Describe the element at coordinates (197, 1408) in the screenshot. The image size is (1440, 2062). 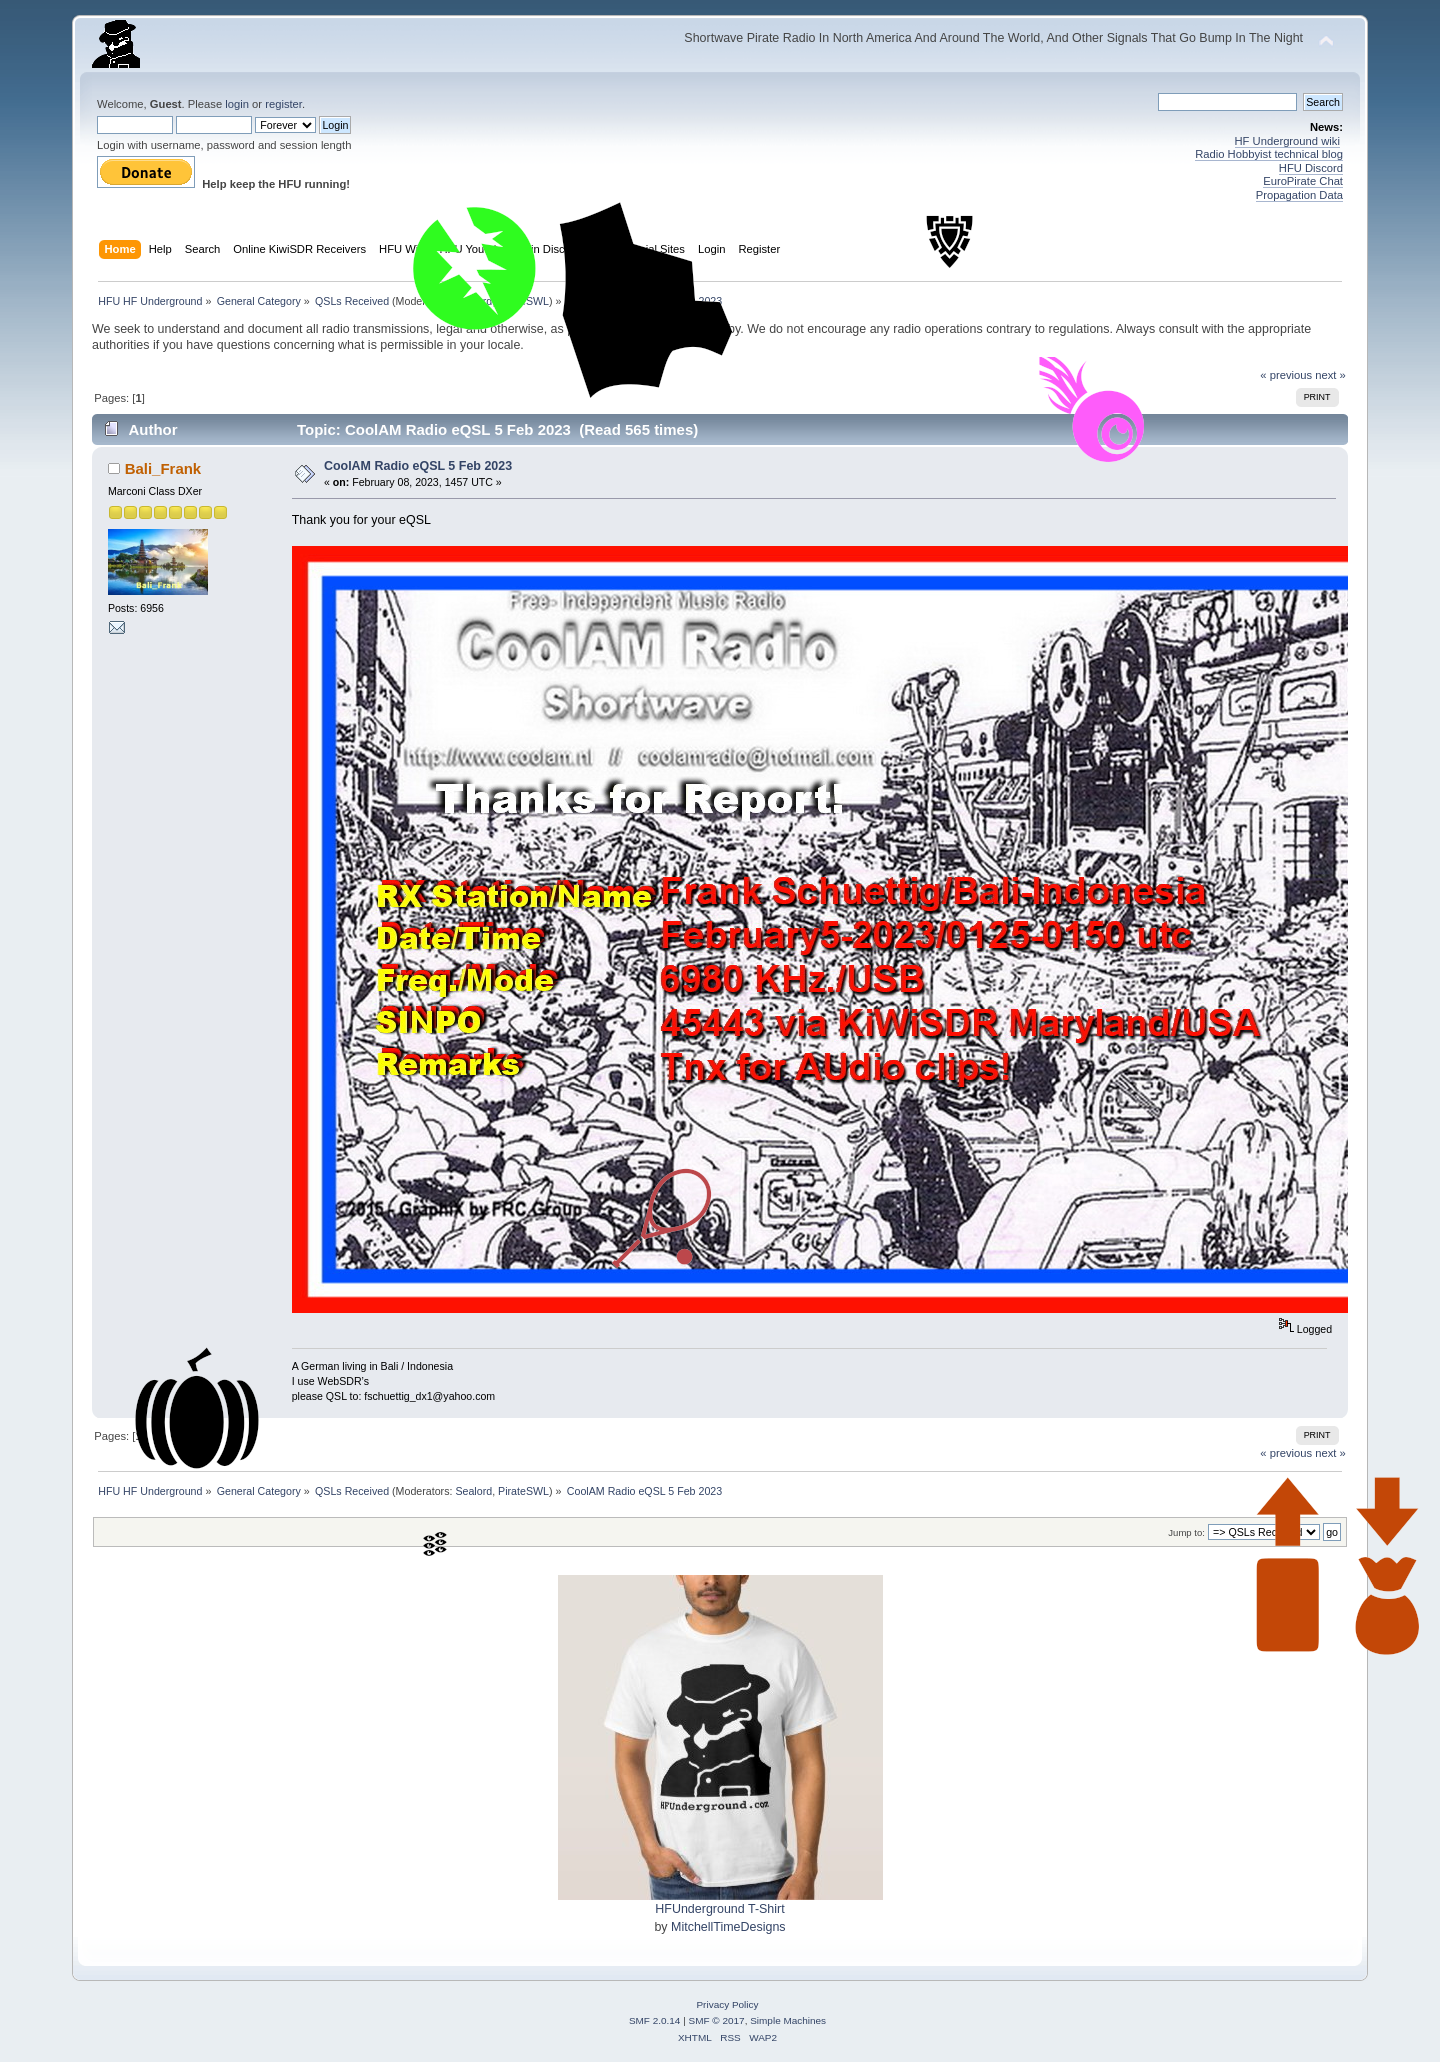
I see `access halloween or autumn seasonal content` at that location.